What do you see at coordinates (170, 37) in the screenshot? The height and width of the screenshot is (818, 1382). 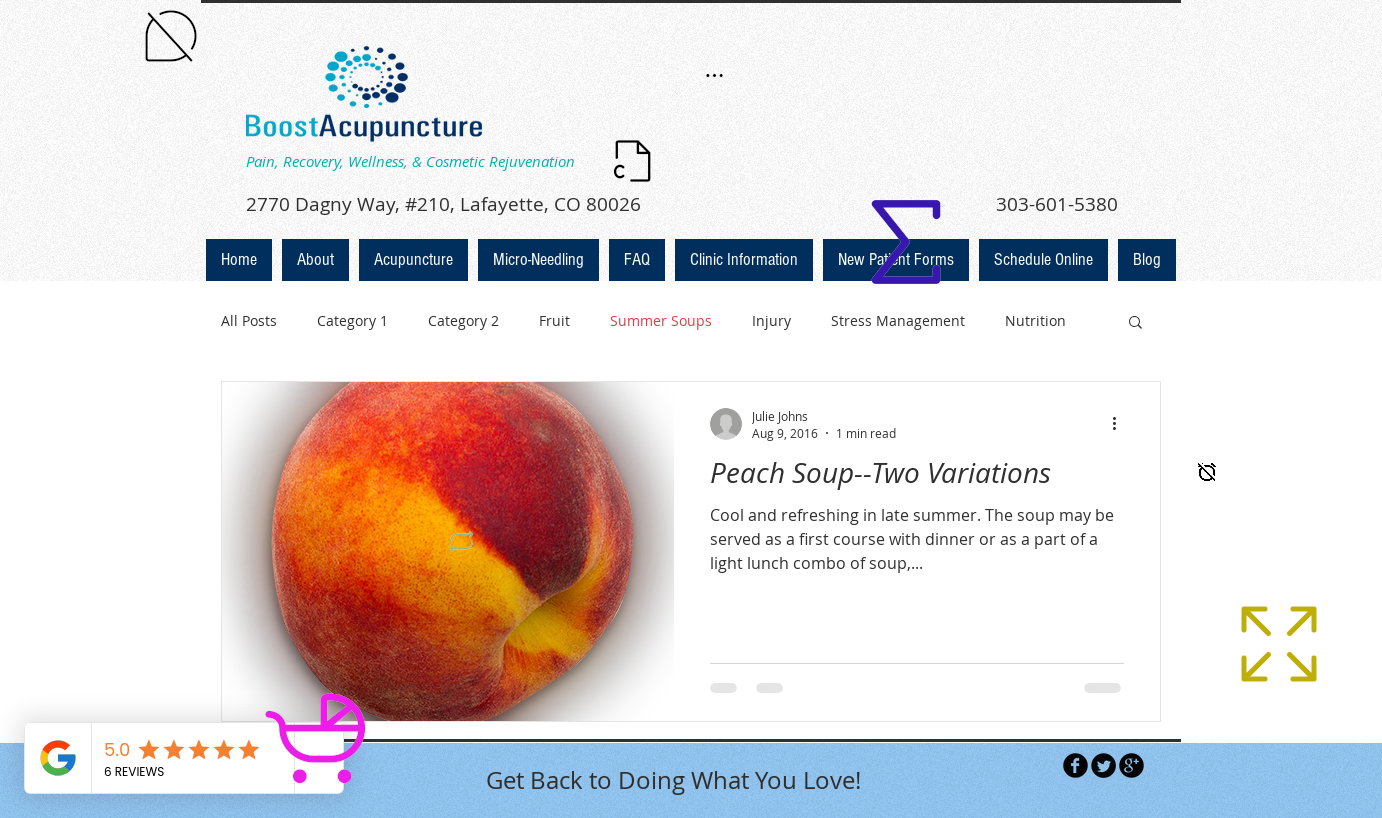 I see `mute or disable chat notifications` at bounding box center [170, 37].